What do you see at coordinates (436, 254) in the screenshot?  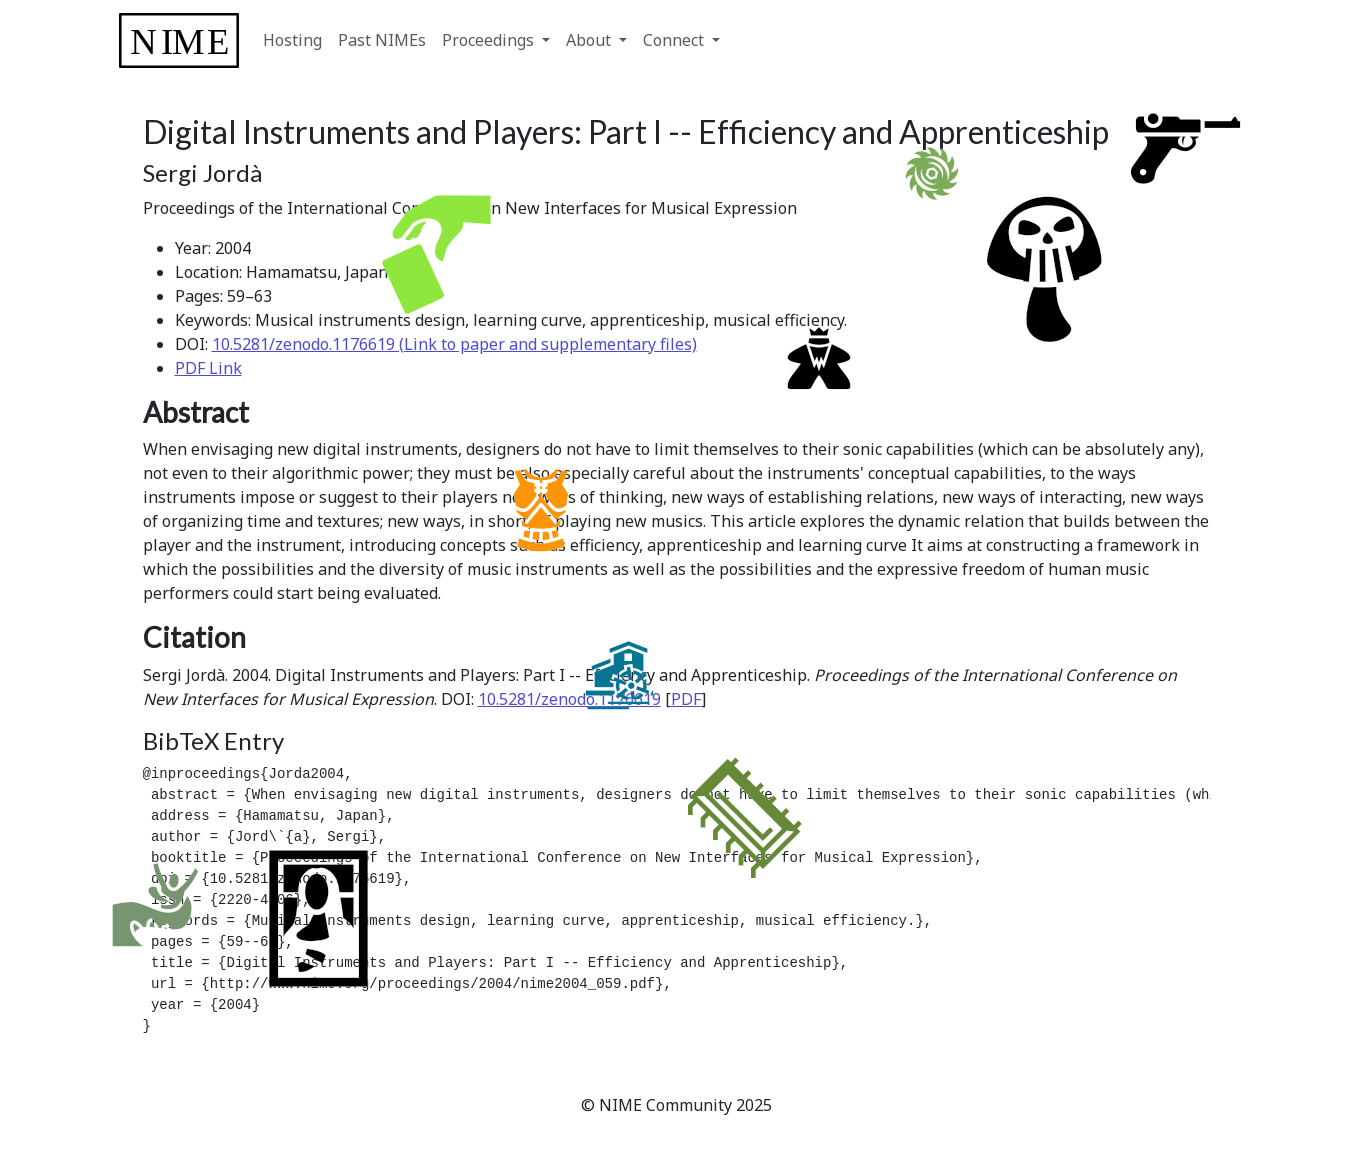 I see `play a card from your hand` at bounding box center [436, 254].